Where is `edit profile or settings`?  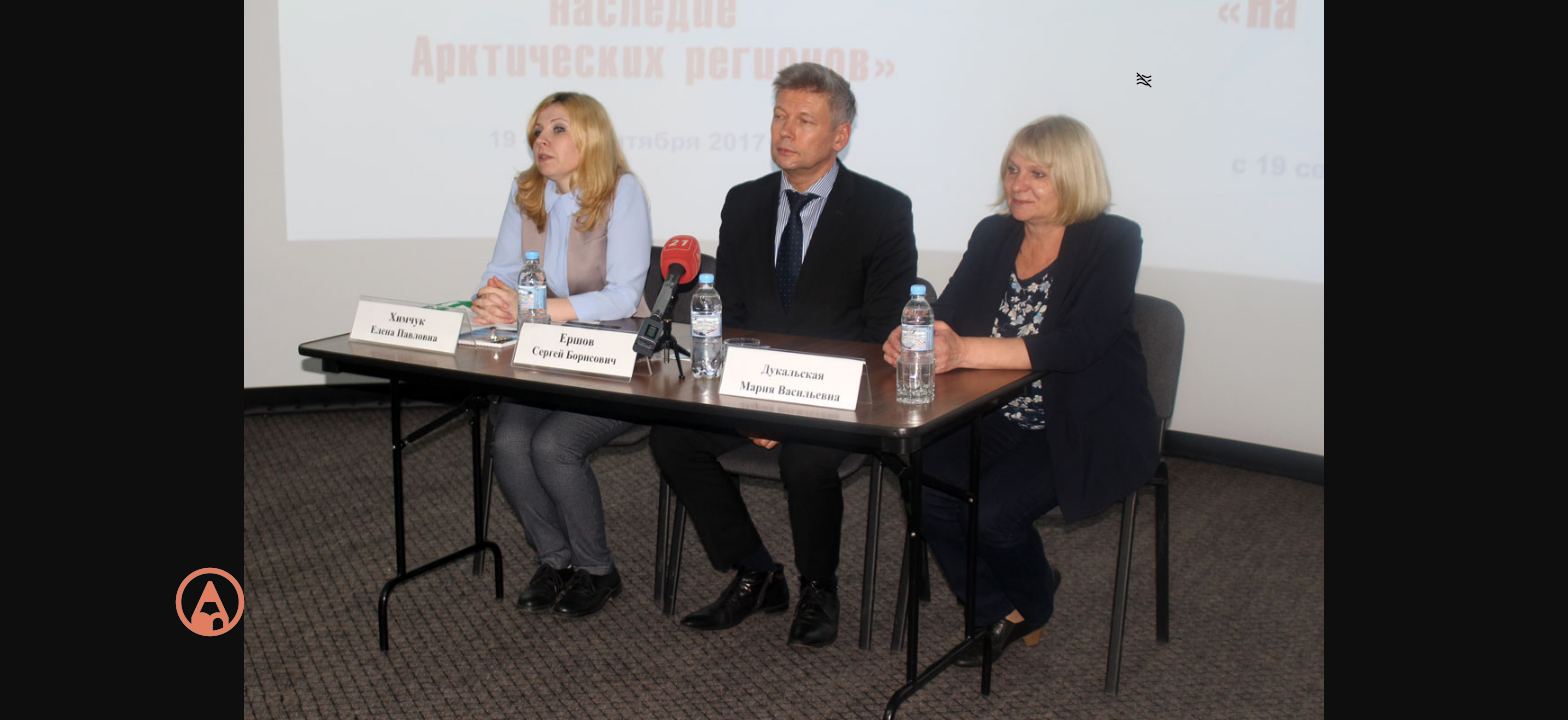
edit profile or settings is located at coordinates (210, 602).